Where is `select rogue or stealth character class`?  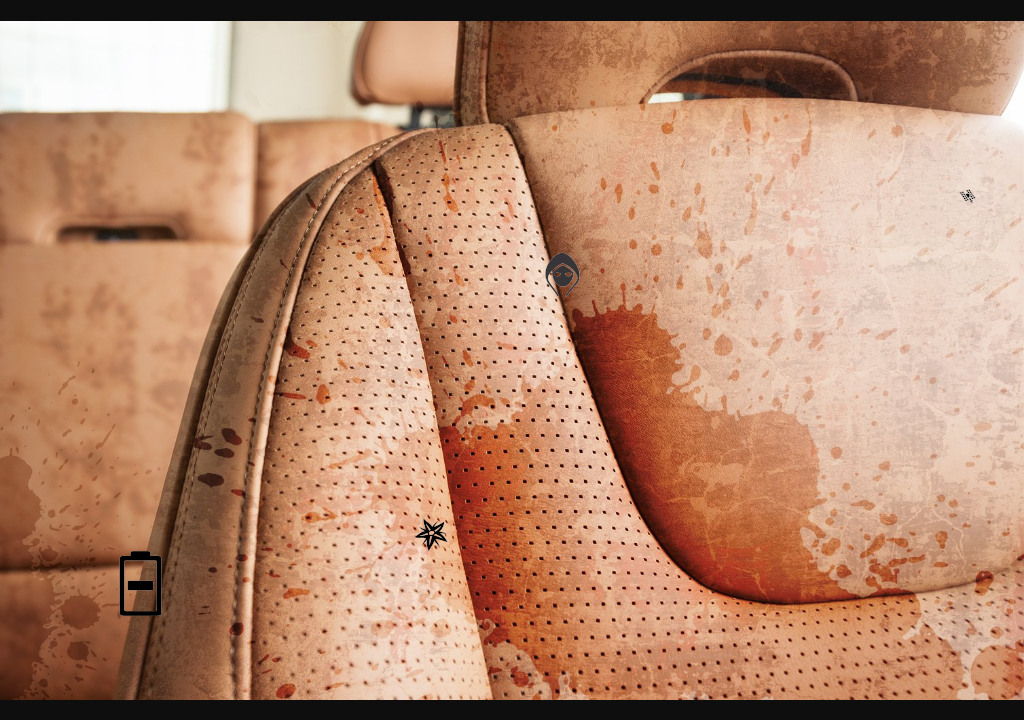 select rogue or stealth character class is located at coordinates (562, 274).